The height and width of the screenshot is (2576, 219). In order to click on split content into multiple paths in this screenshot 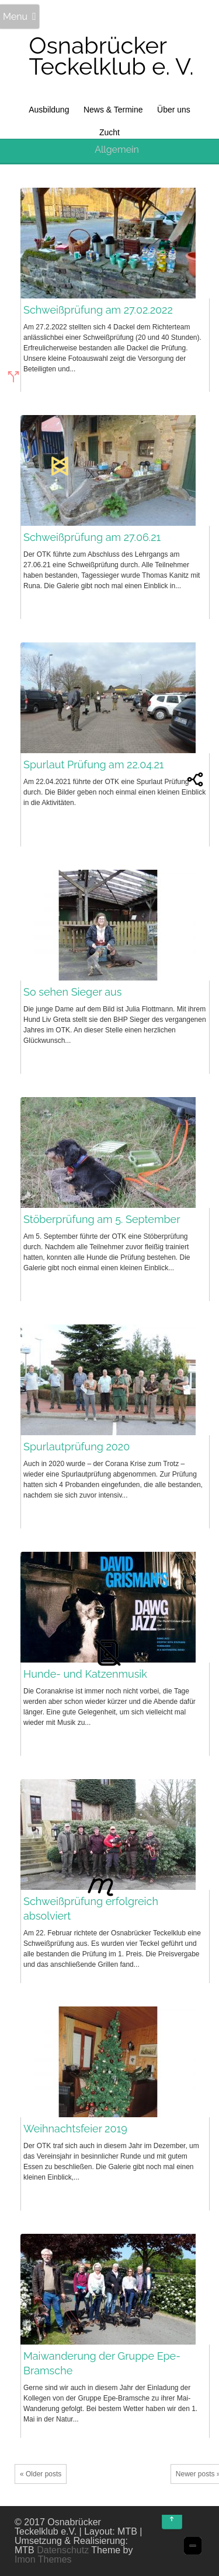, I will do `click(13, 377)`.